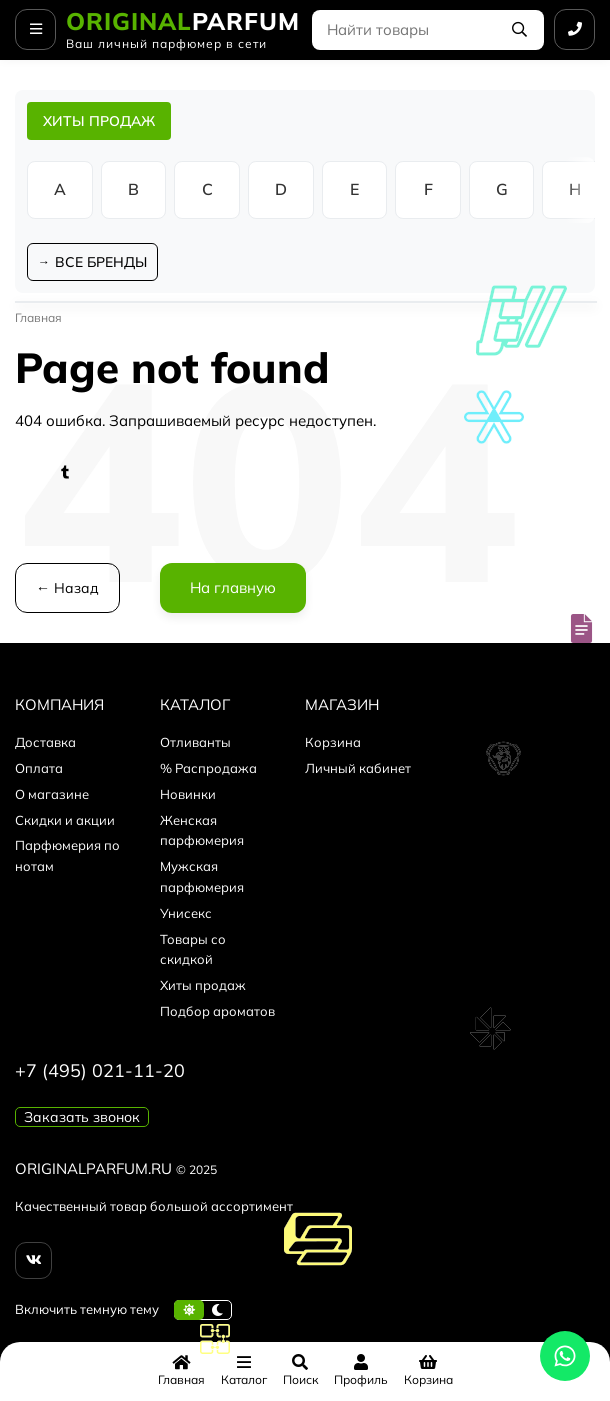 The image size is (610, 1401). I want to click on eclipse jetty web server logo, so click(521, 320).